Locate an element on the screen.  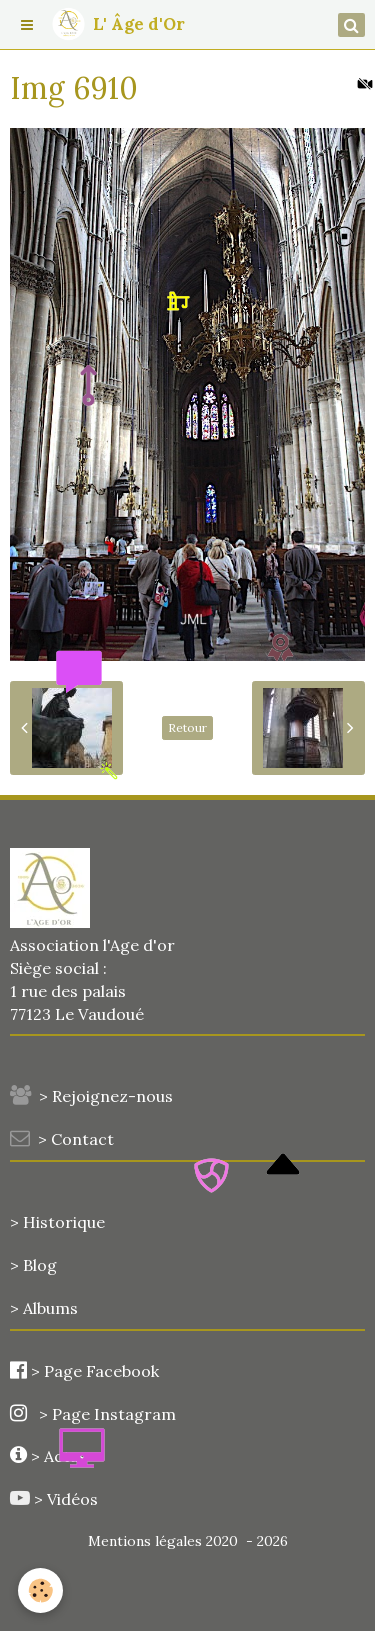
NEM cryptocurrency logo is located at coordinates (211, 1175).